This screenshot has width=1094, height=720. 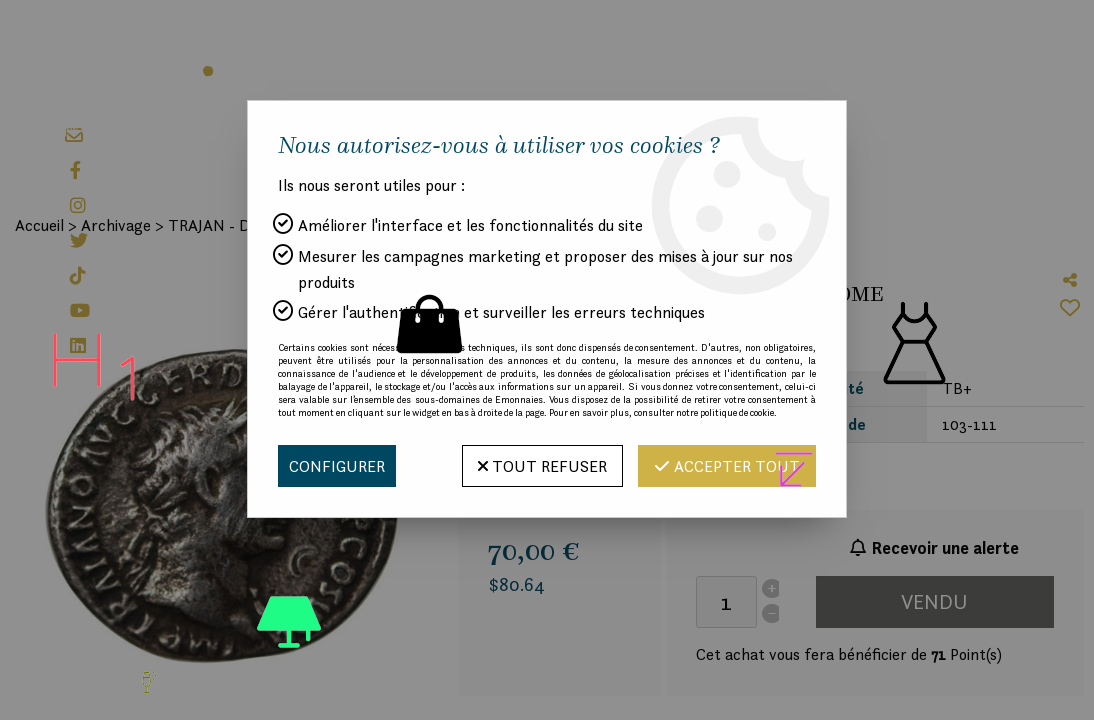 What do you see at coordinates (289, 622) in the screenshot?
I see `toggle desk lamp or reading light` at bounding box center [289, 622].